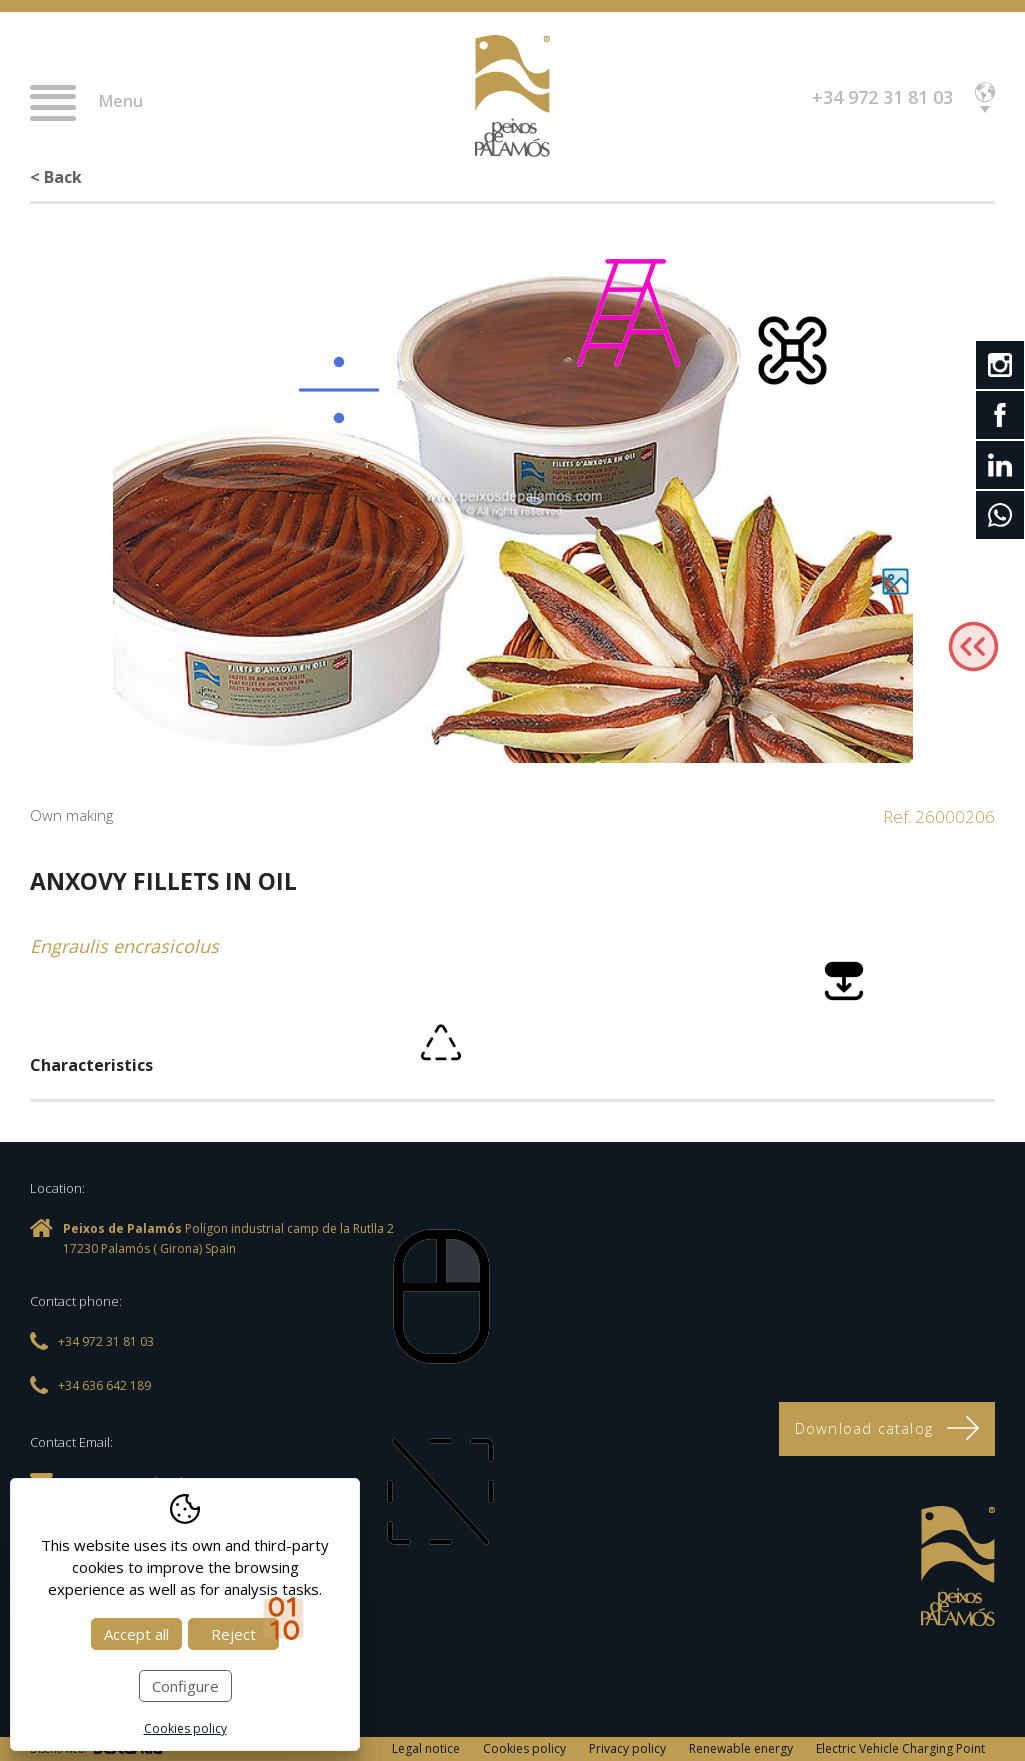 The image size is (1025, 1761). Describe the element at coordinates (441, 1296) in the screenshot. I see `perform a right-click action` at that location.